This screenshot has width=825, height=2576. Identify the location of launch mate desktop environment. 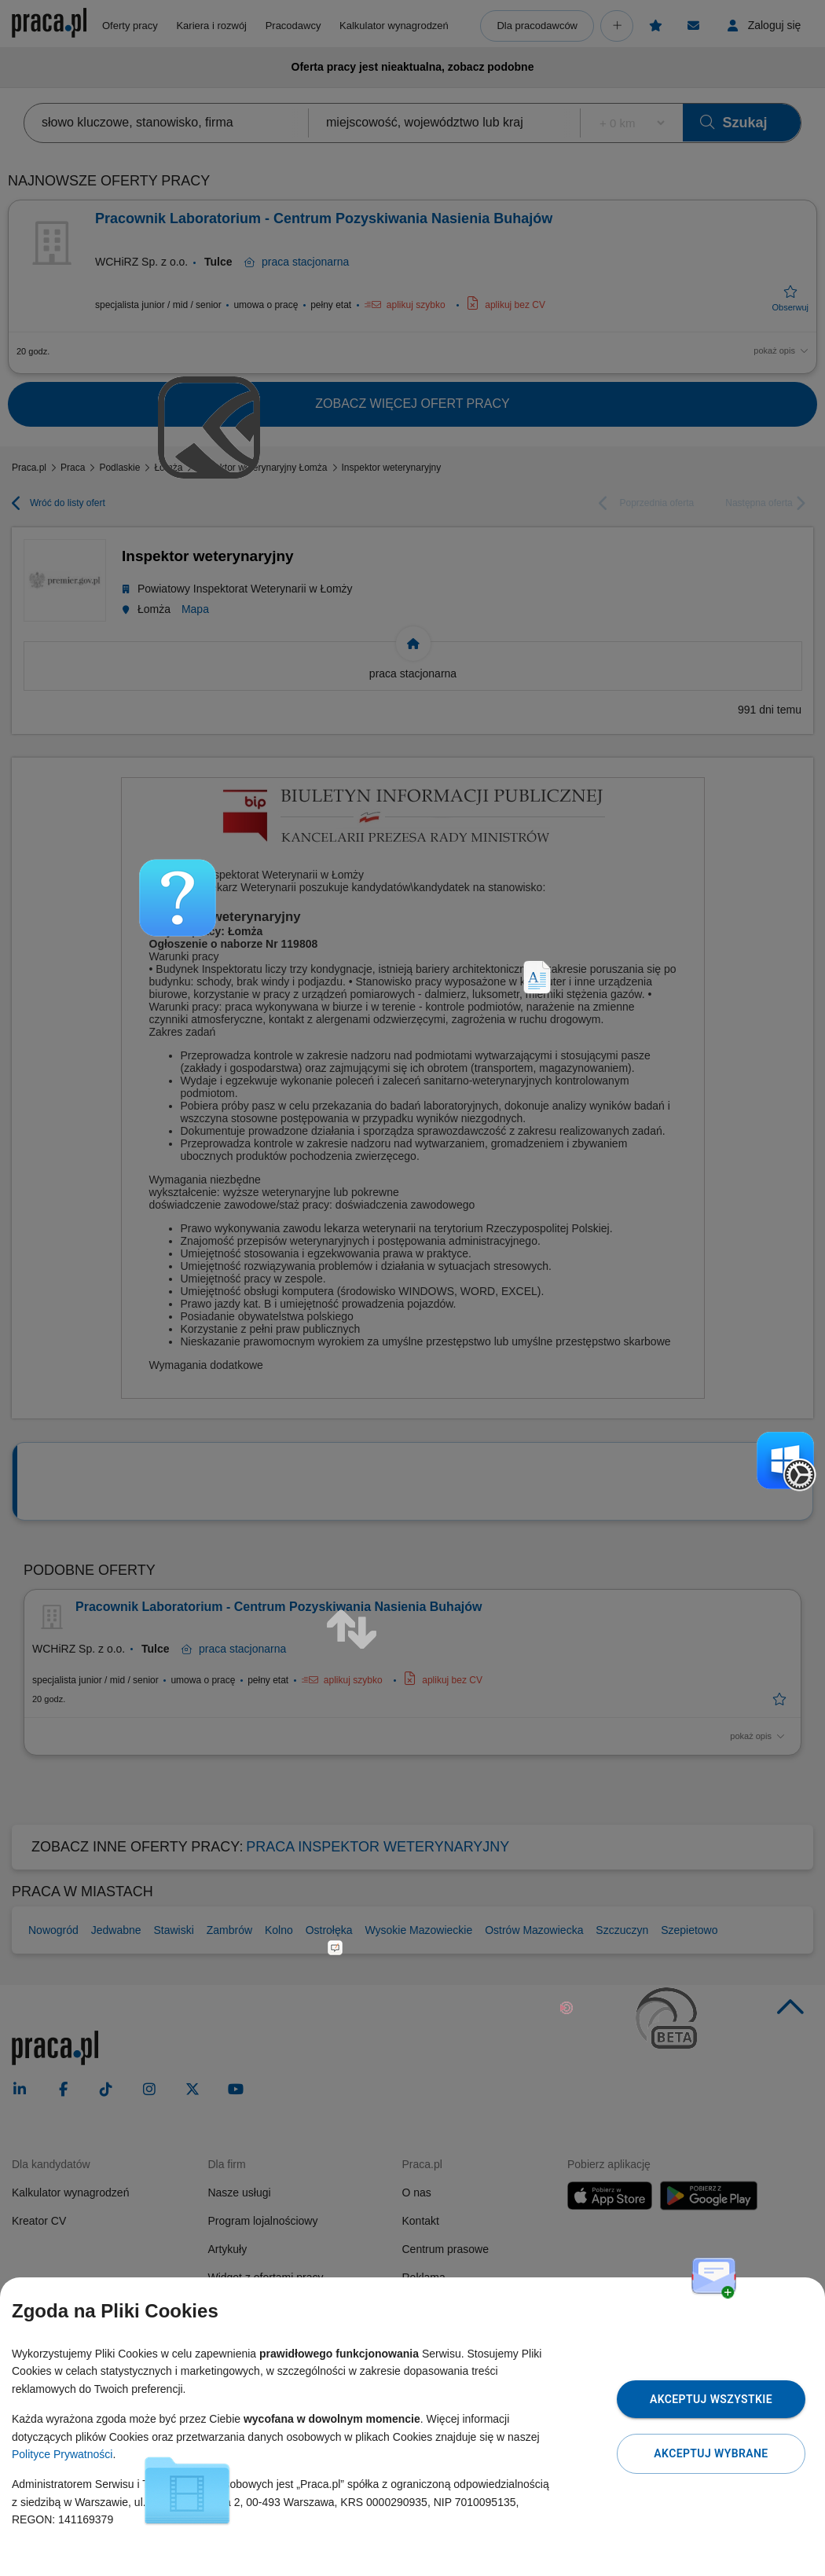
(566, 2008).